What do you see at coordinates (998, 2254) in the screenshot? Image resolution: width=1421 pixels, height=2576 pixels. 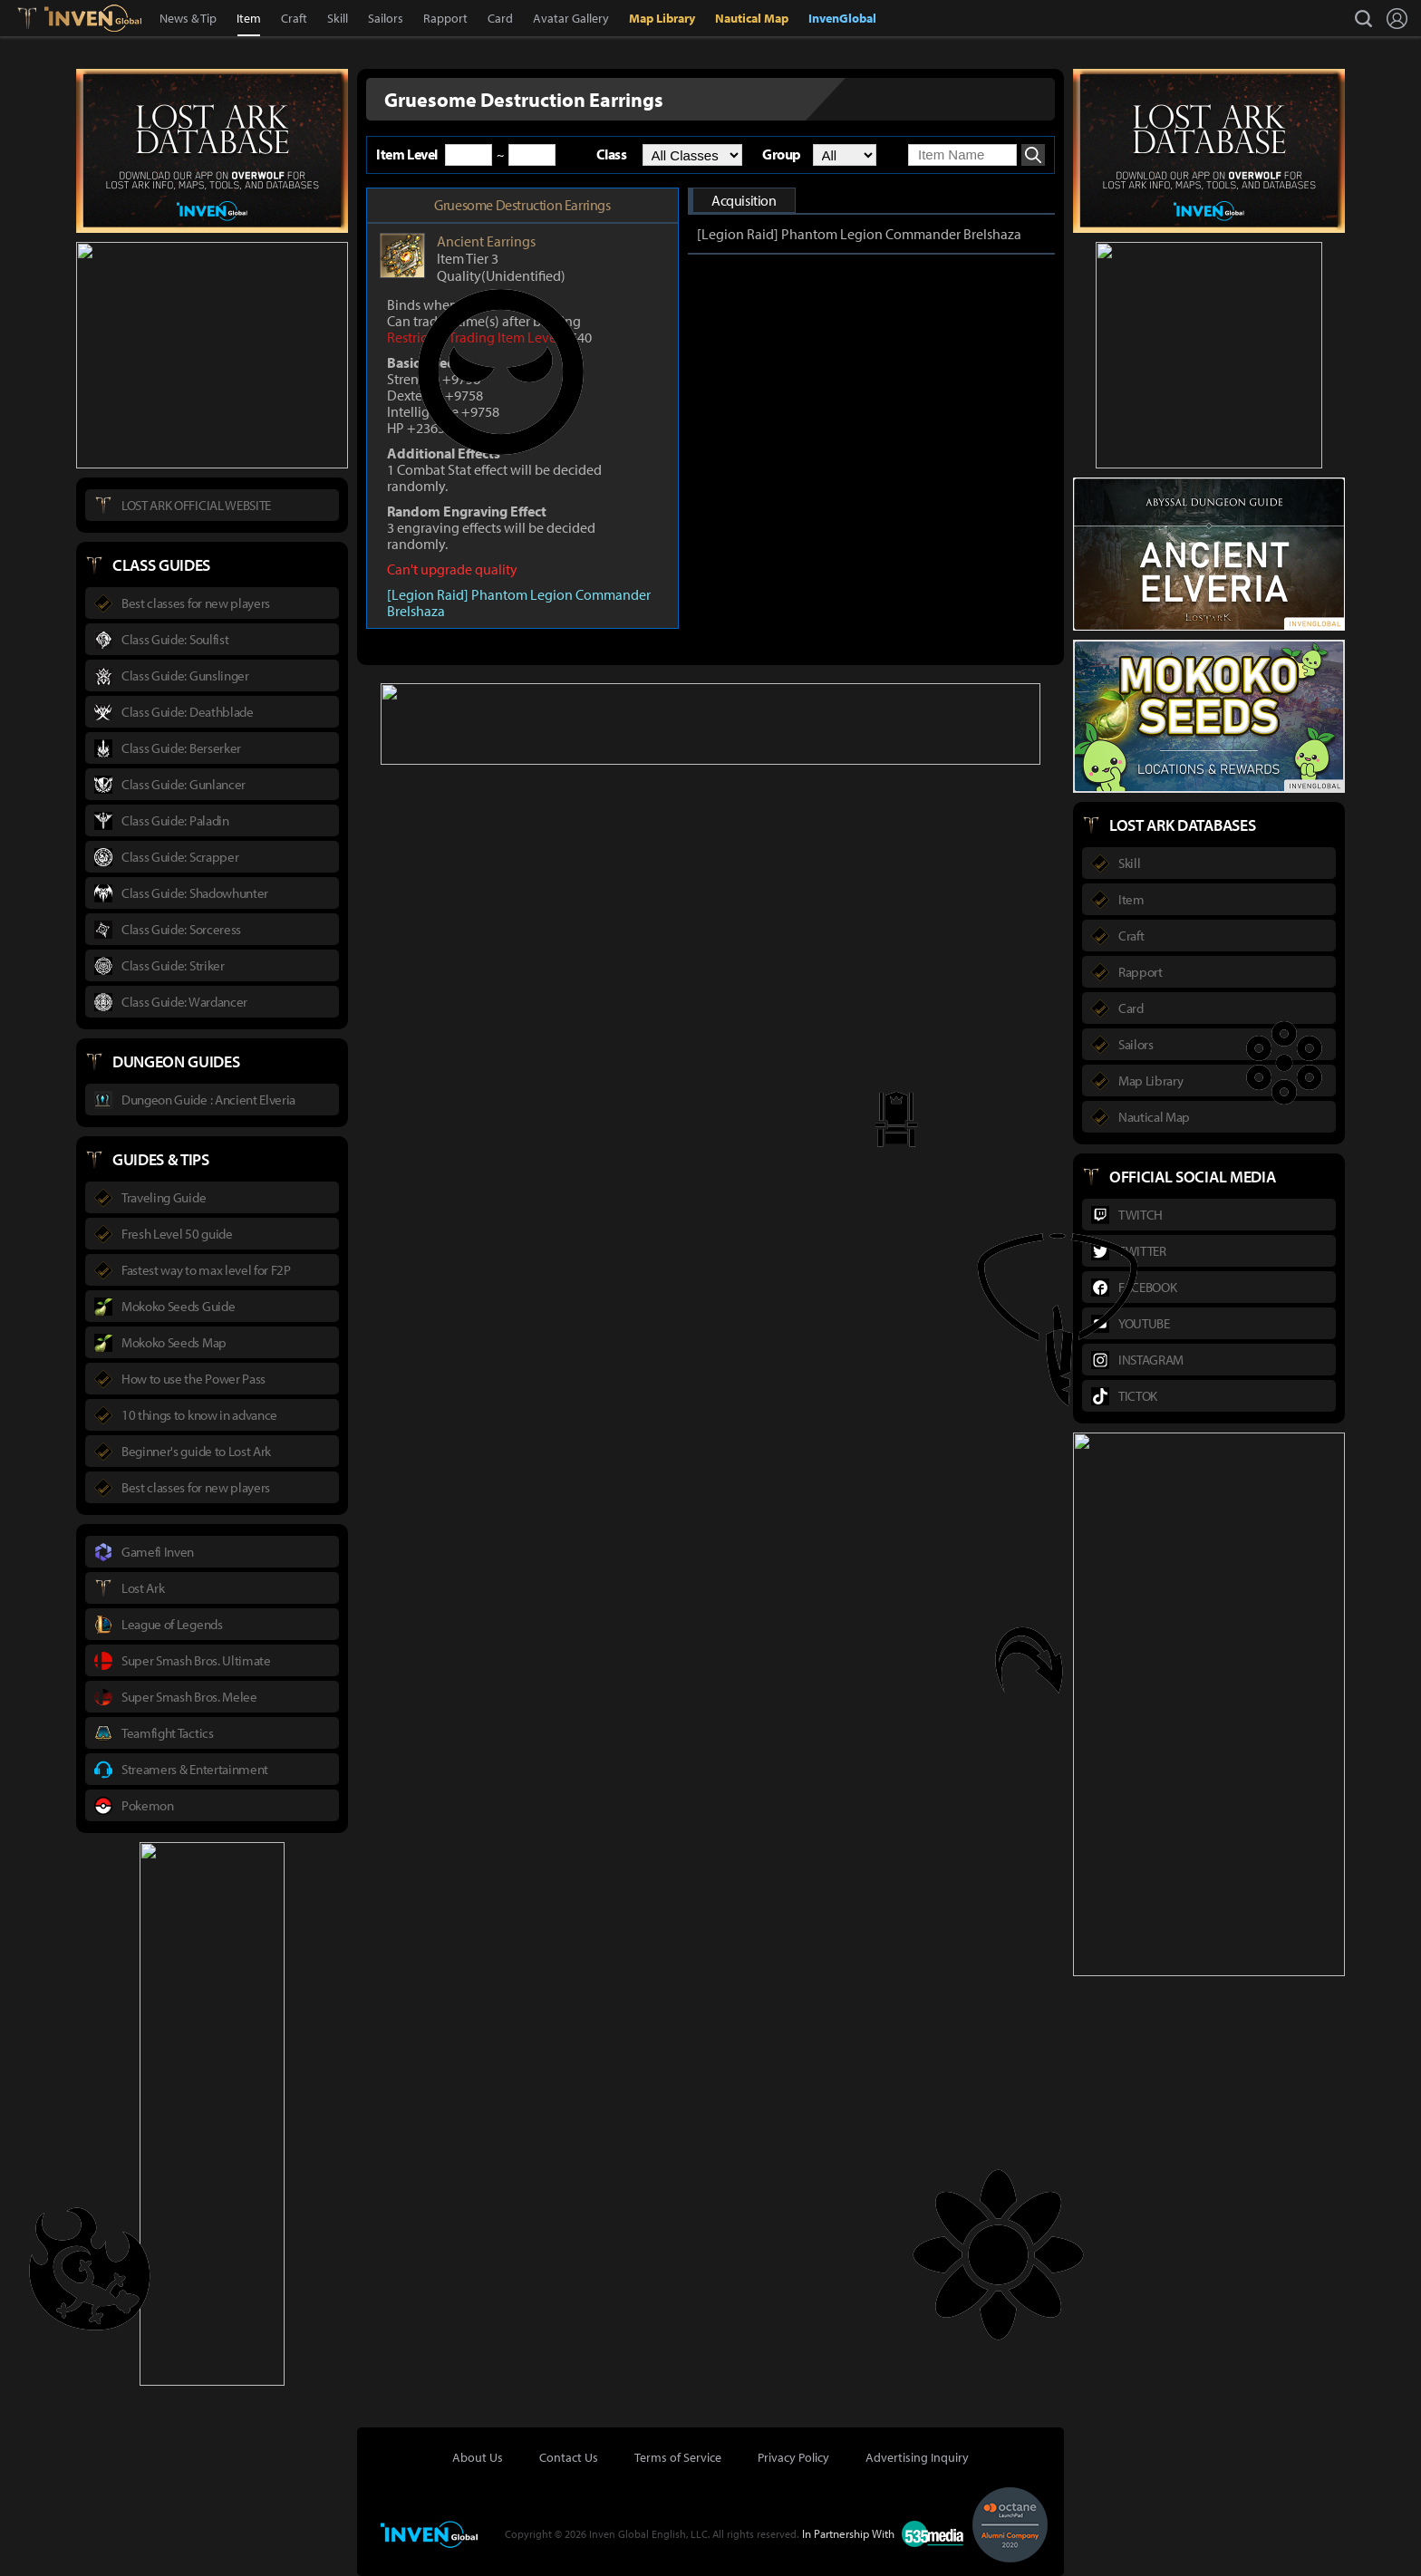 I see `decorative floral badge or achievement emblem` at bounding box center [998, 2254].